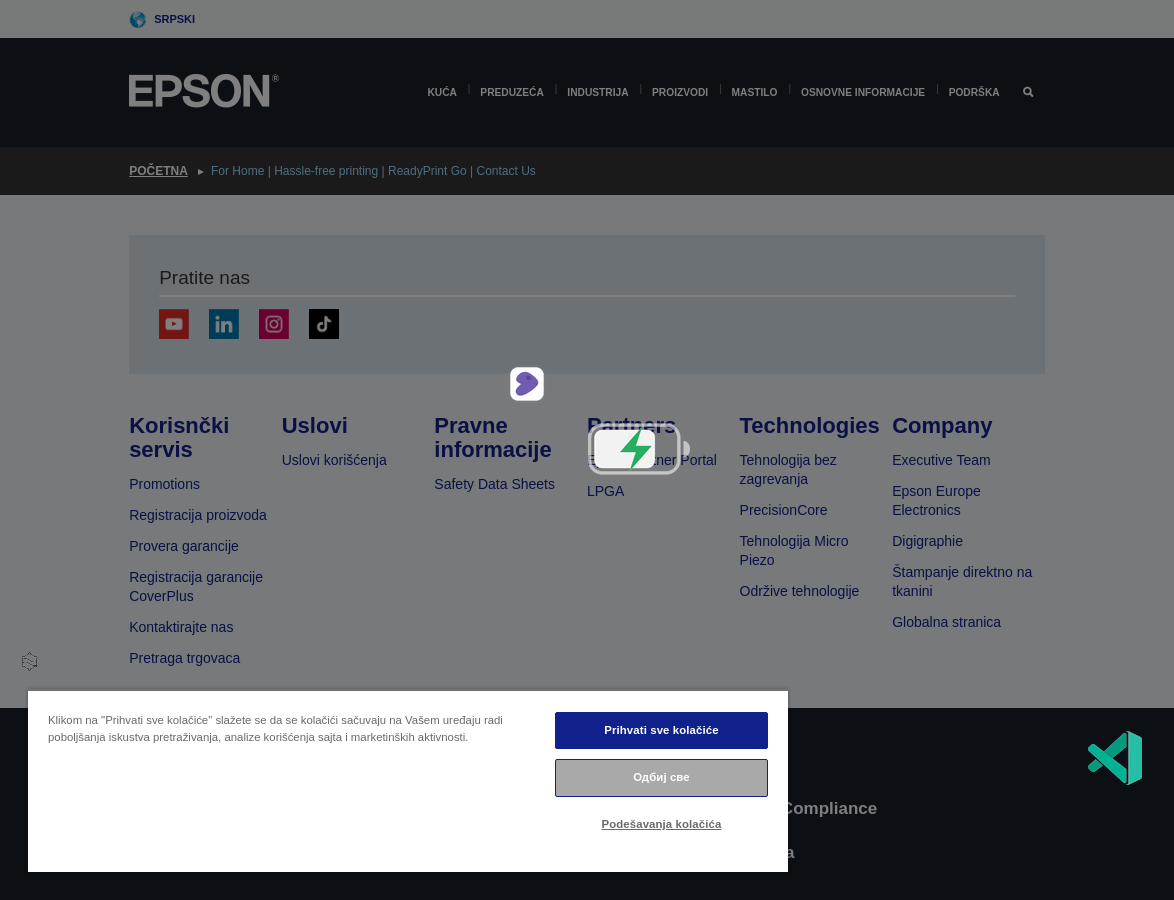 This screenshot has height=900, width=1174. Describe the element at coordinates (527, 384) in the screenshot. I see `open gentoo linux application` at that location.